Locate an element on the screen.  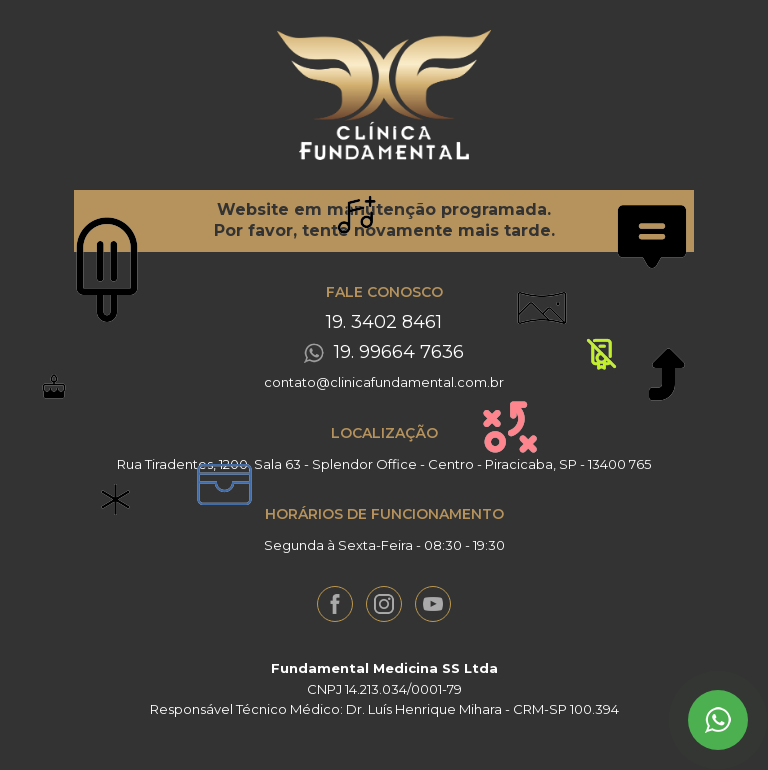
move item up one level is located at coordinates (668, 374).